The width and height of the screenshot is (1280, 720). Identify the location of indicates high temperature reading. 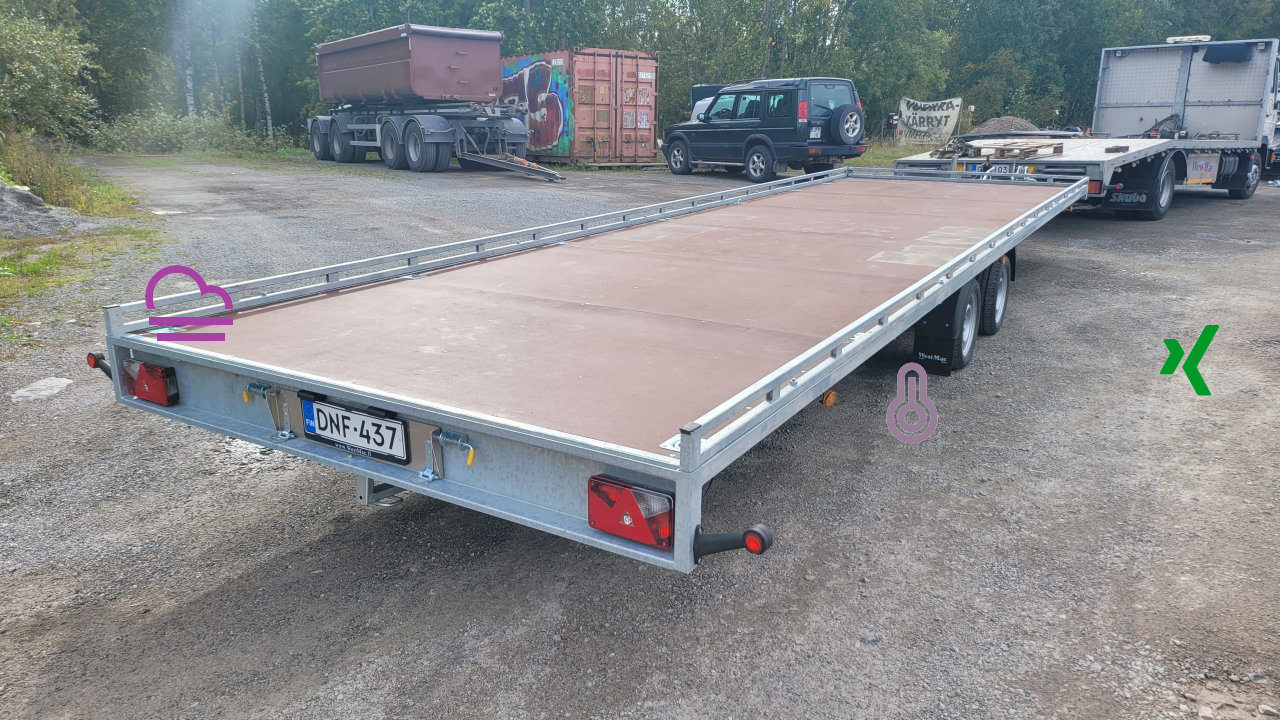
(912, 403).